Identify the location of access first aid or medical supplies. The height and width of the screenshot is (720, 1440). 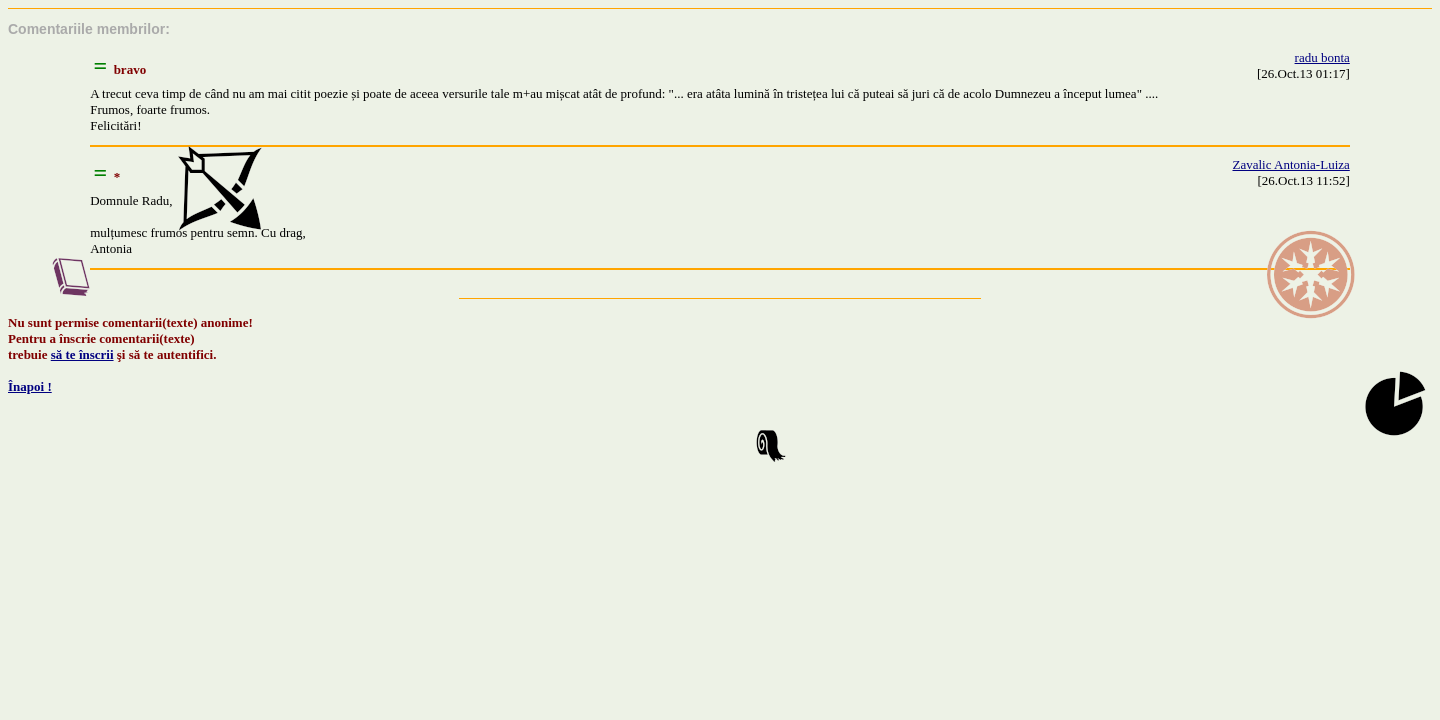
(770, 446).